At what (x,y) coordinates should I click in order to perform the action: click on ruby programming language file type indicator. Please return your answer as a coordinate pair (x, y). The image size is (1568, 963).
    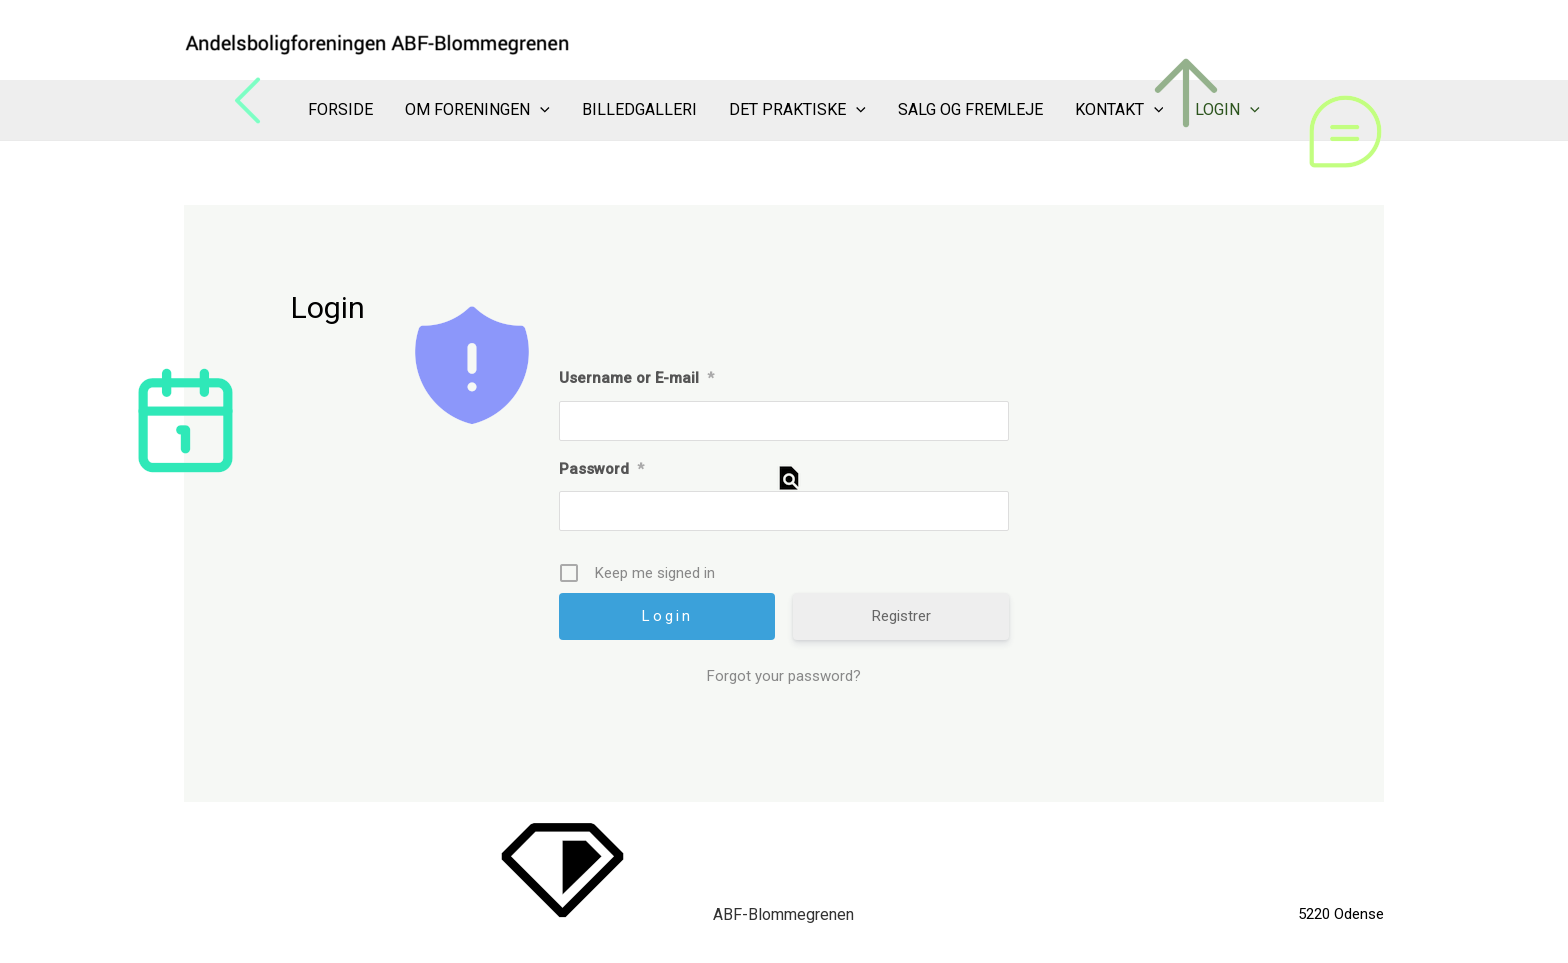
    Looking at the image, I should click on (562, 866).